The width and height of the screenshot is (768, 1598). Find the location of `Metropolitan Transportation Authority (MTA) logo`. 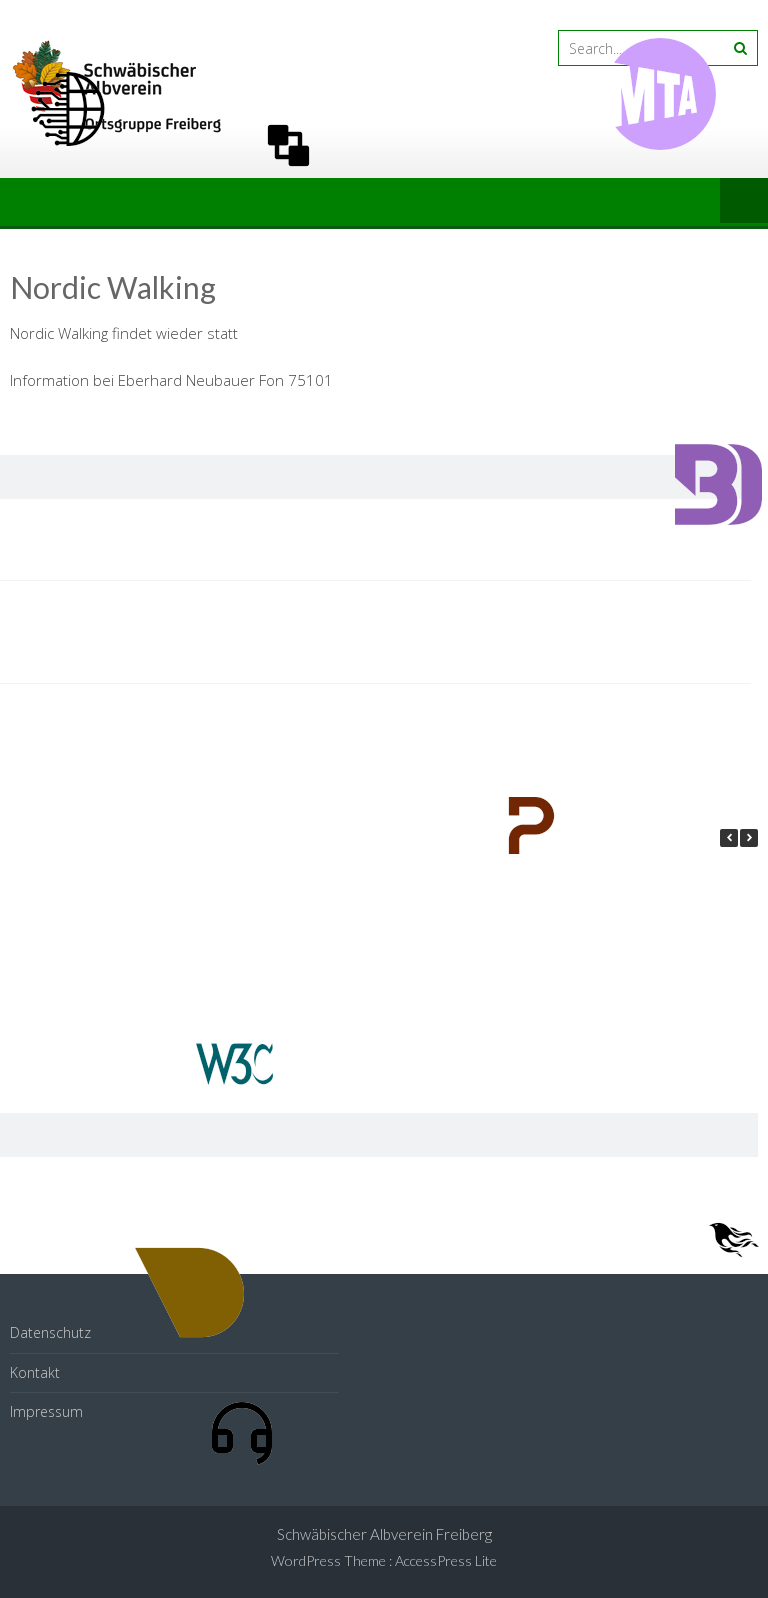

Metropolitan Transportation Authority (MTA) logo is located at coordinates (665, 94).